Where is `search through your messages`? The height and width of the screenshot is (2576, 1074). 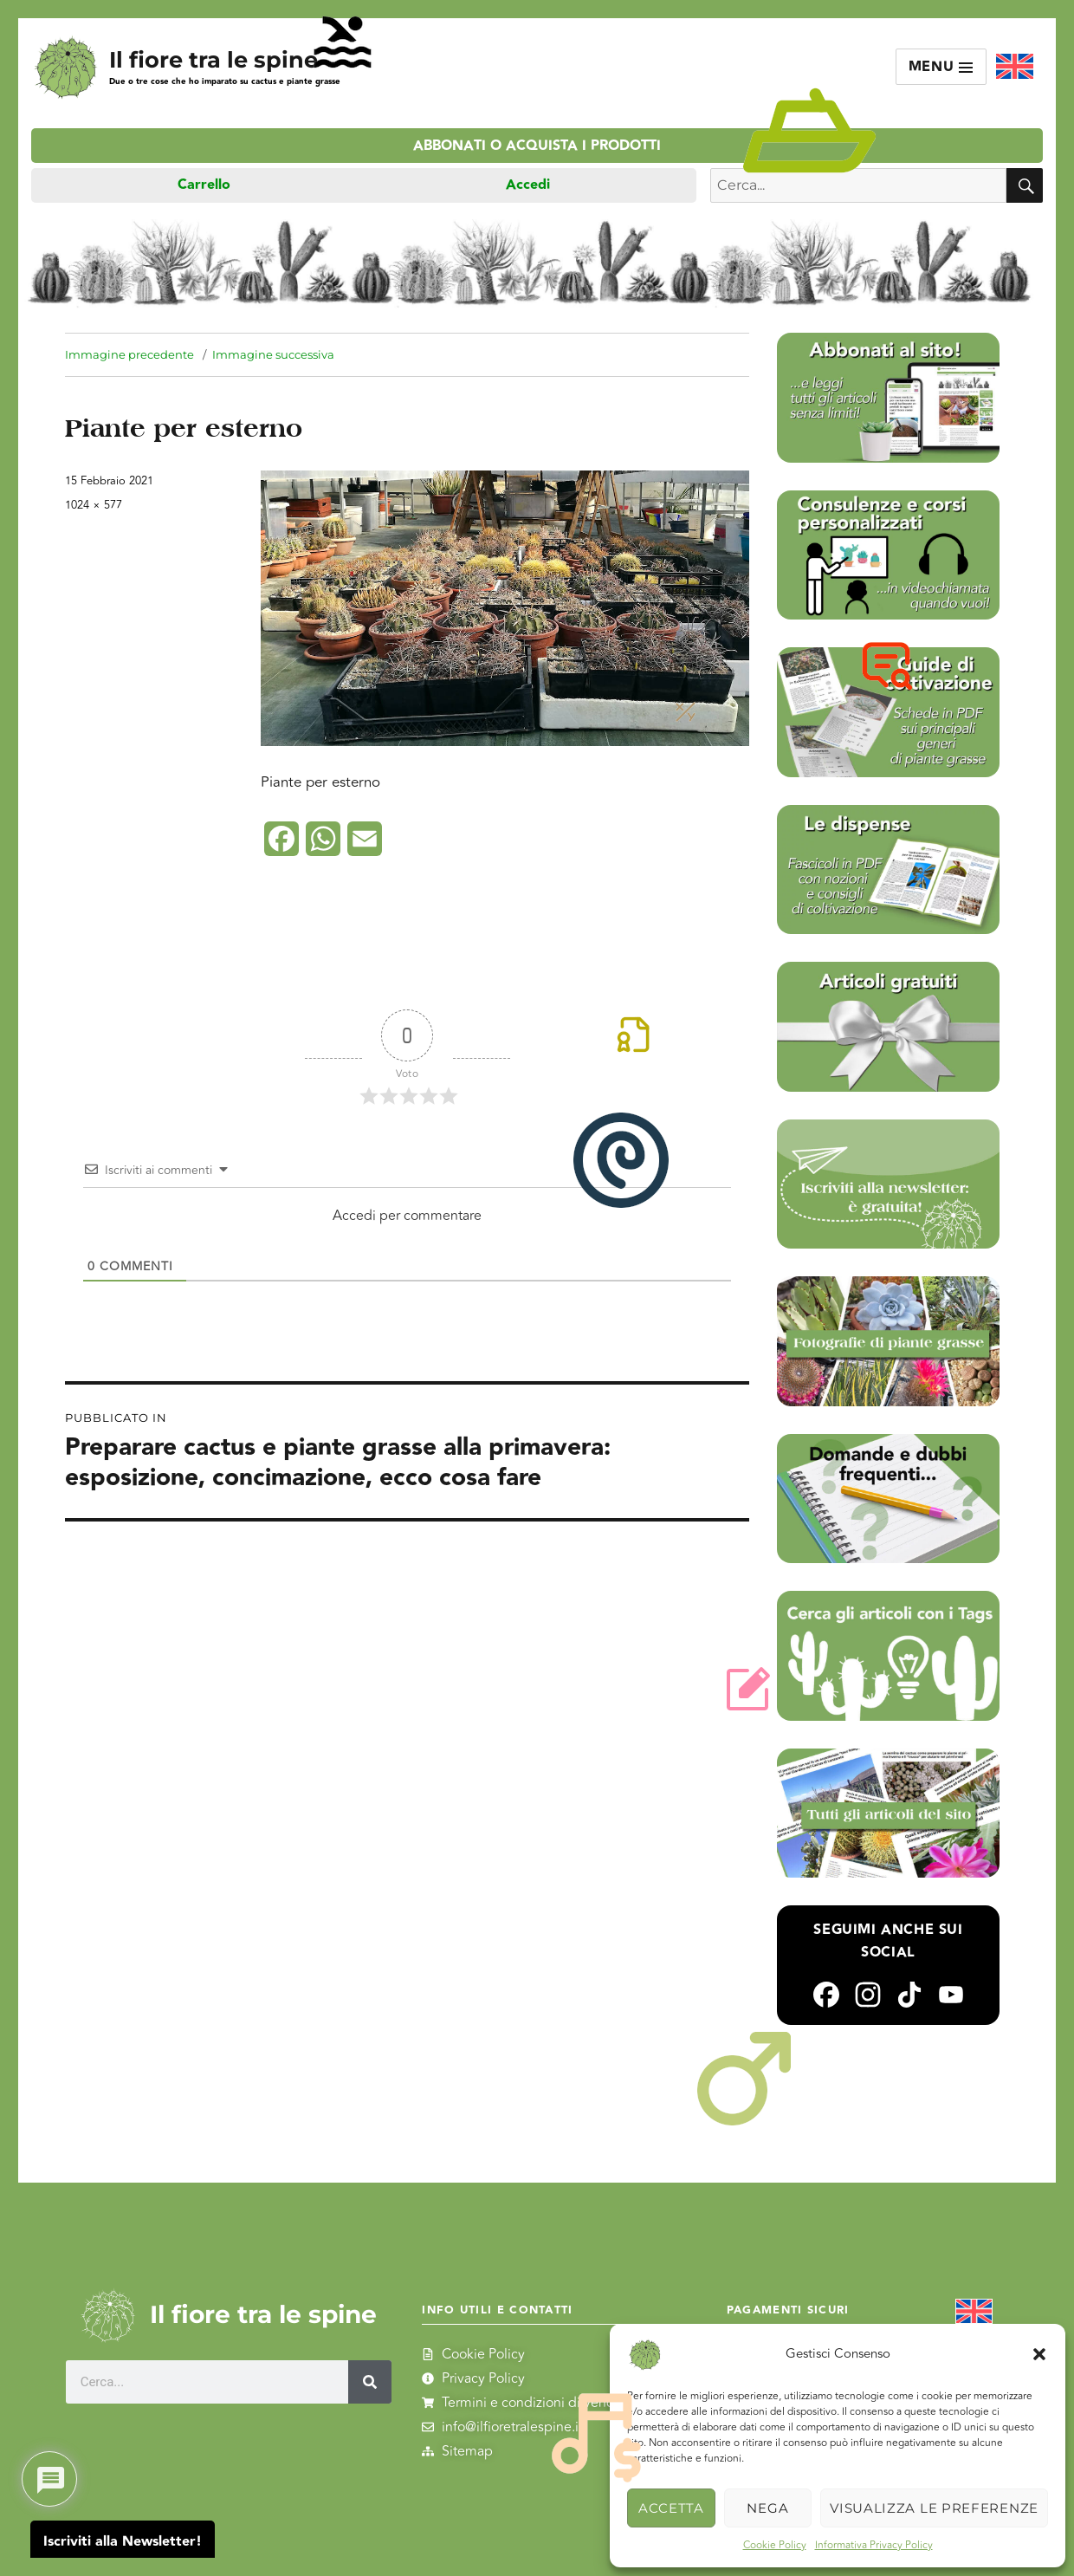 search through your messages is located at coordinates (886, 664).